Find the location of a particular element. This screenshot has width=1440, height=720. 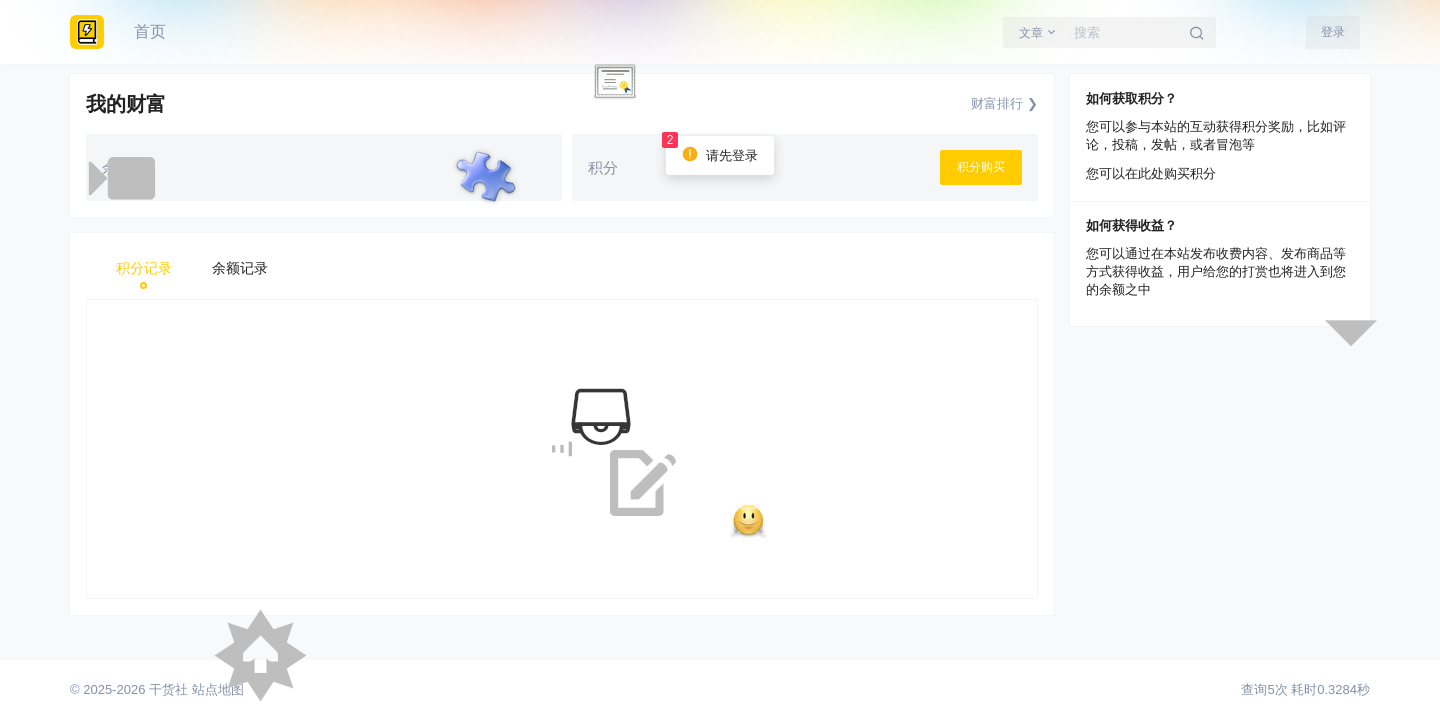

access optical disc drive is located at coordinates (601, 415).